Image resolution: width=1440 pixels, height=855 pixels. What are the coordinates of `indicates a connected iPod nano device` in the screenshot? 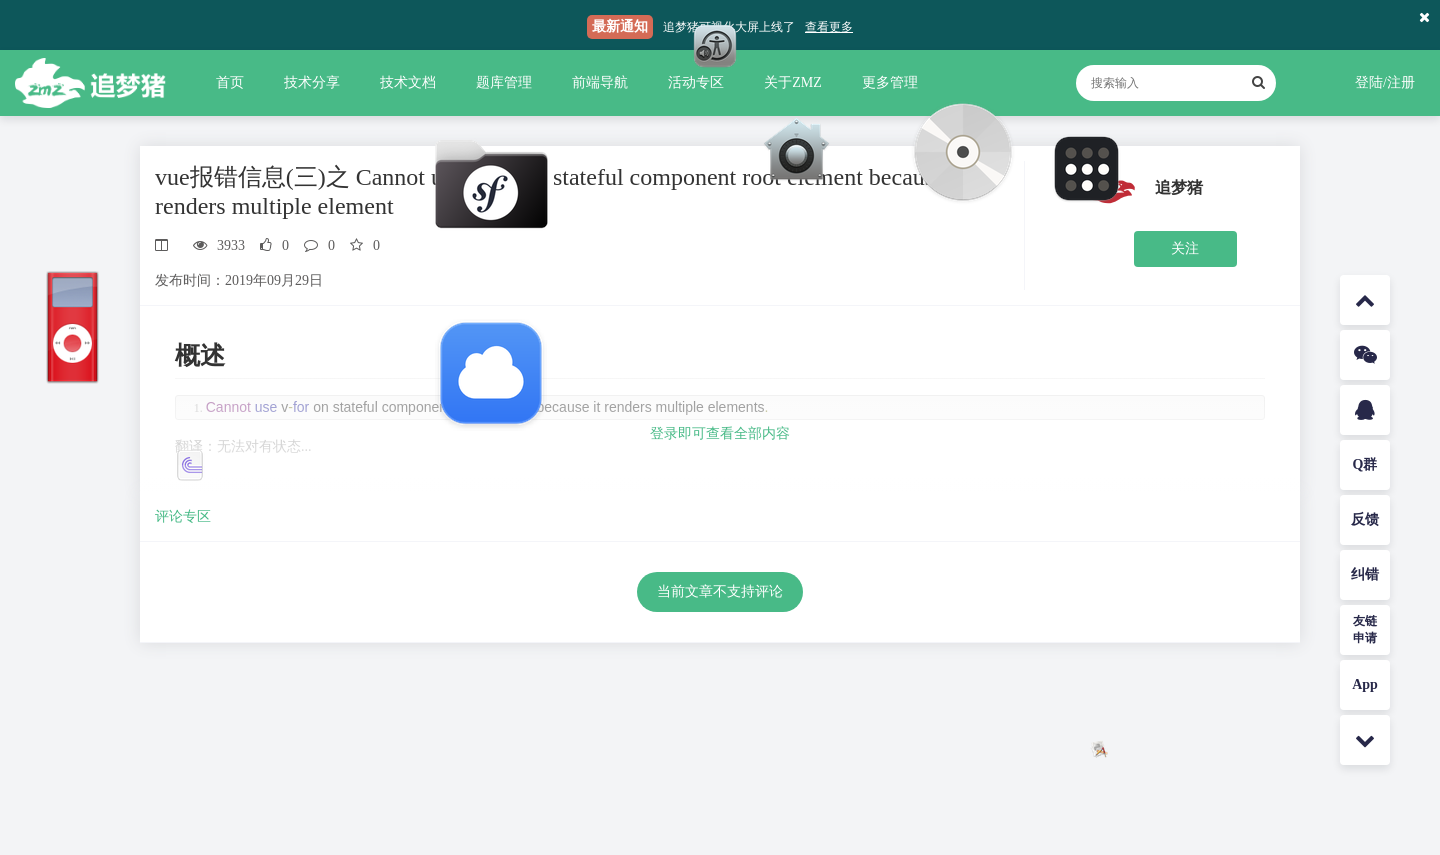 It's located at (72, 327).